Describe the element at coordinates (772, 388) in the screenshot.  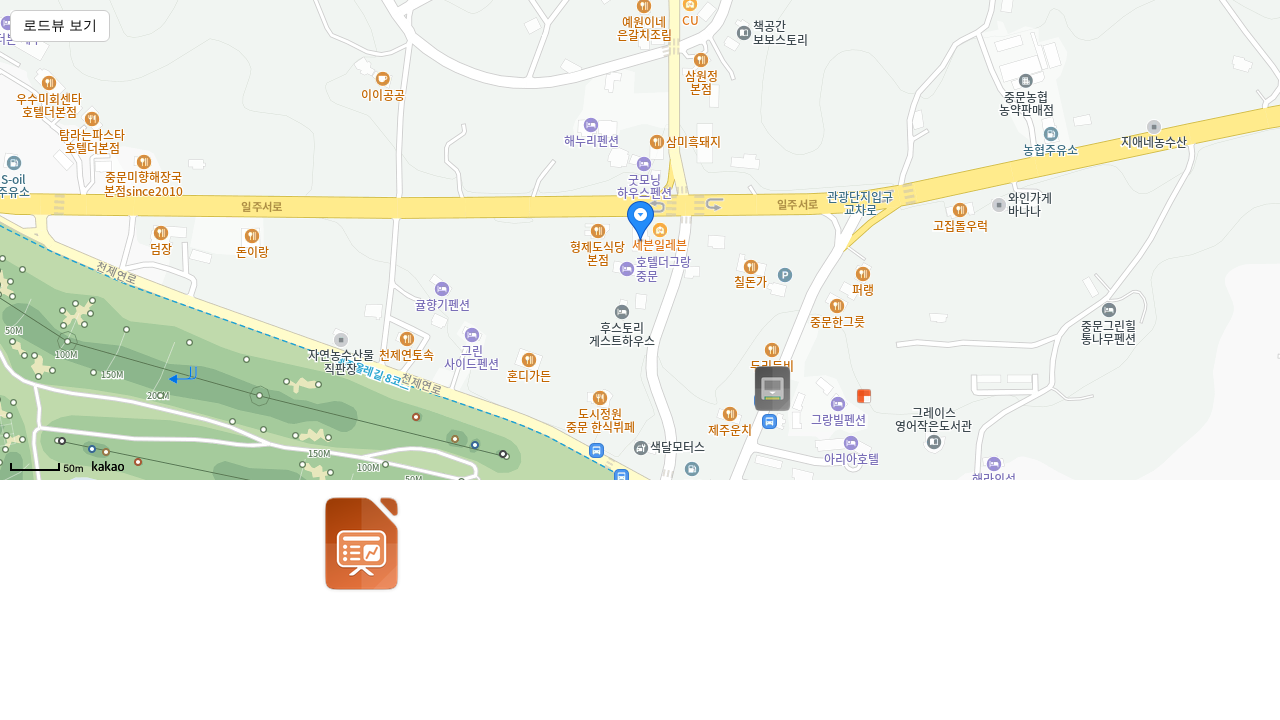
I see `a sega genesis 32x rom file` at that location.